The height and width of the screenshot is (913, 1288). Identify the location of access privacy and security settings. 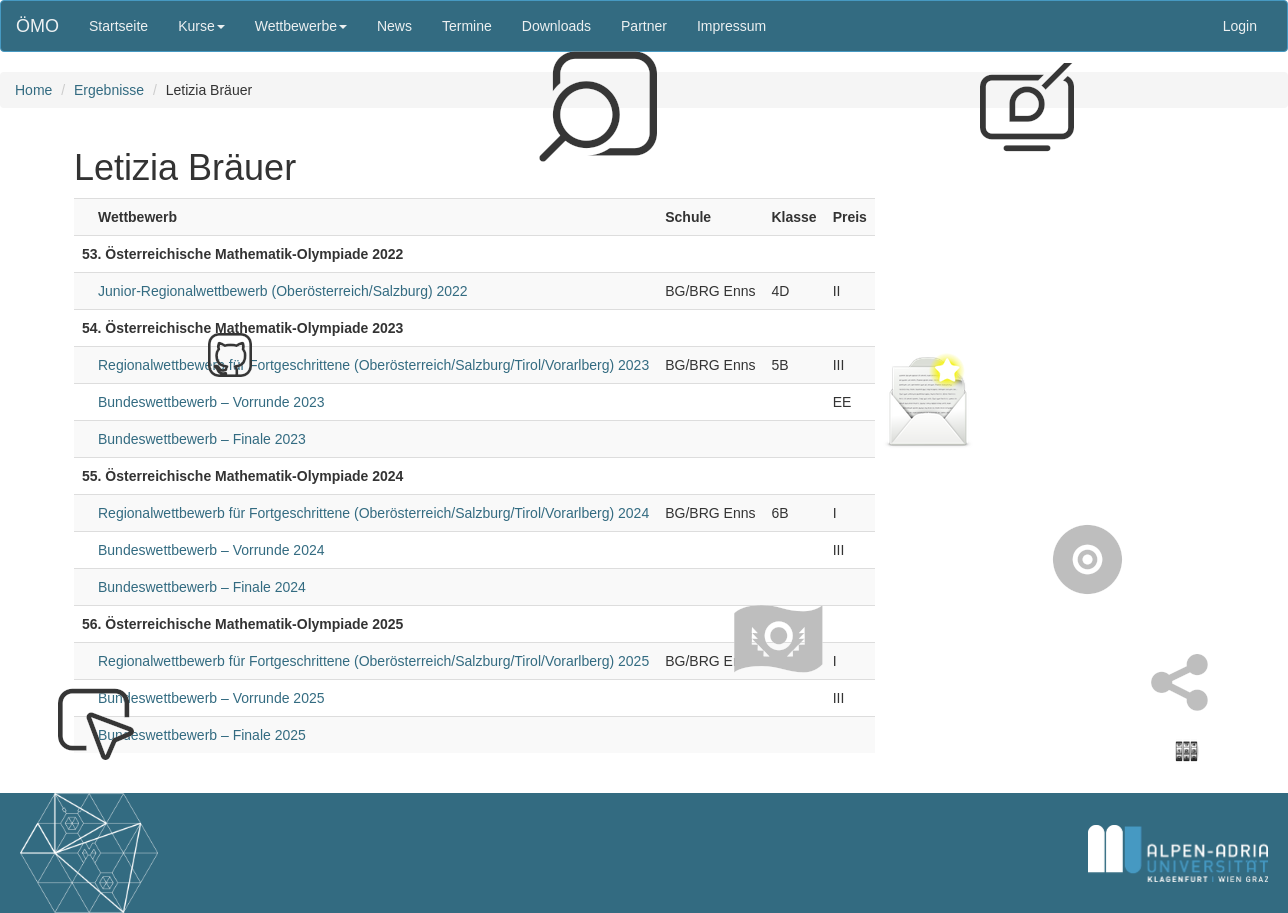
(1186, 751).